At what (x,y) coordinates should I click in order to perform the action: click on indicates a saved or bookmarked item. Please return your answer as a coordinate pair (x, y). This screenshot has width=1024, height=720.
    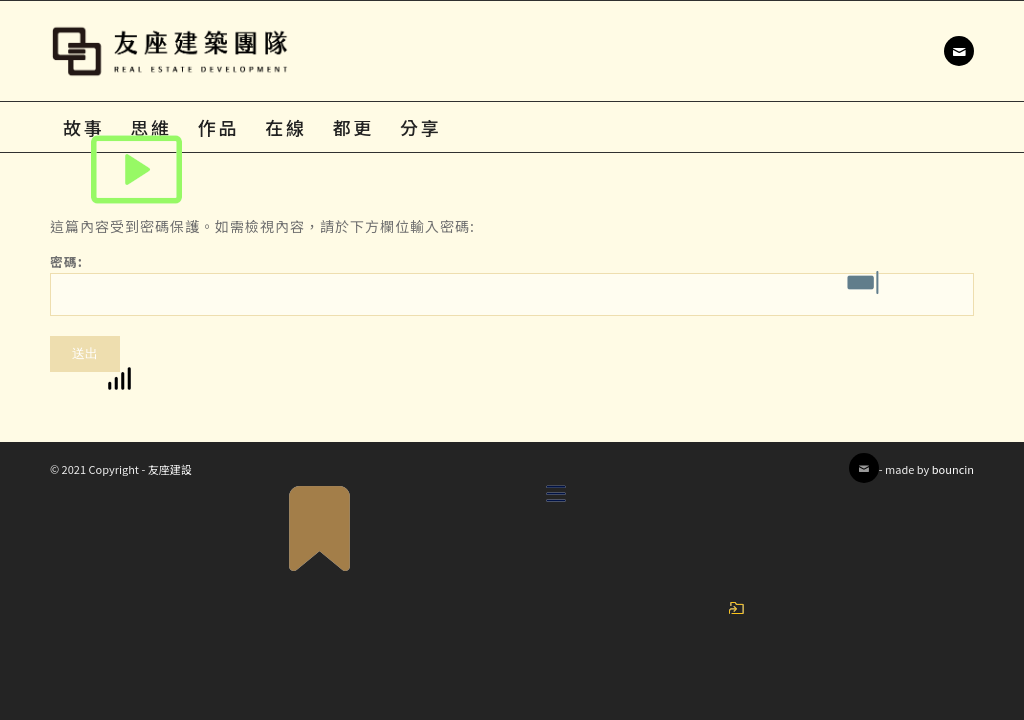
    Looking at the image, I should click on (319, 528).